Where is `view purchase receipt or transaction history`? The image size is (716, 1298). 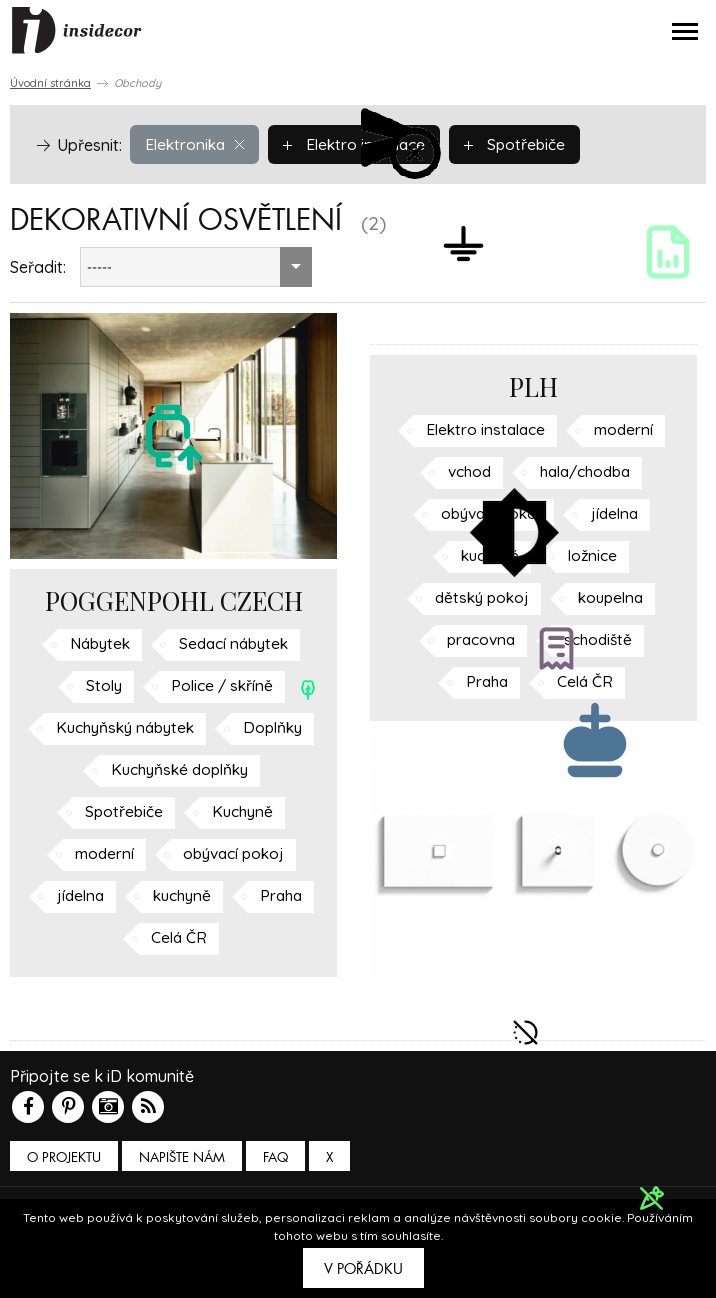
view purchase receipt or transaction history is located at coordinates (556, 648).